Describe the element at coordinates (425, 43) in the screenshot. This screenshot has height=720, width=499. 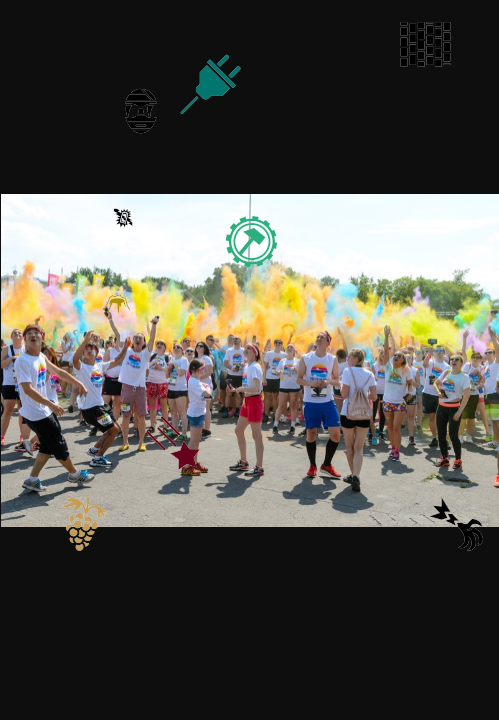
I see `view half-year calendar overview` at that location.